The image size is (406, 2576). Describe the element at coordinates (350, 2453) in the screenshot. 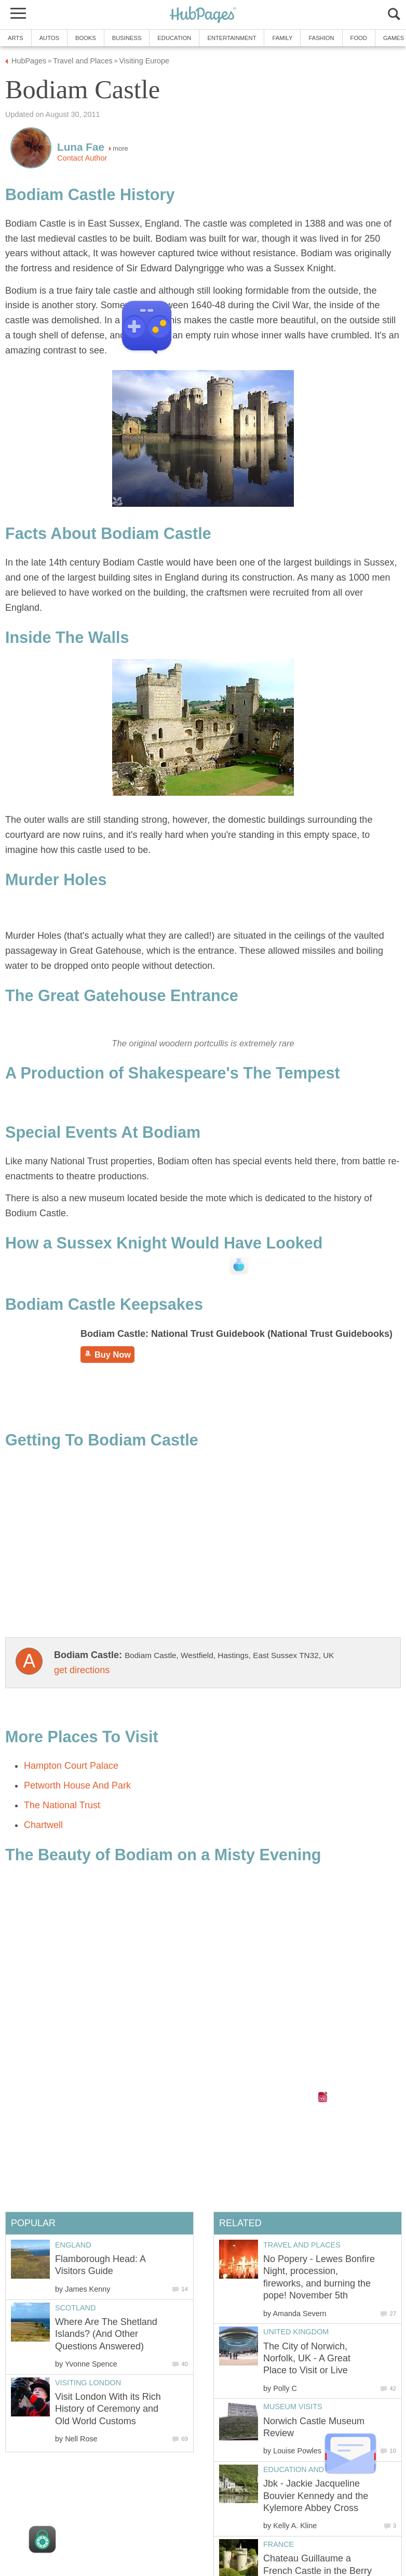

I see `open the mail app` at that location.